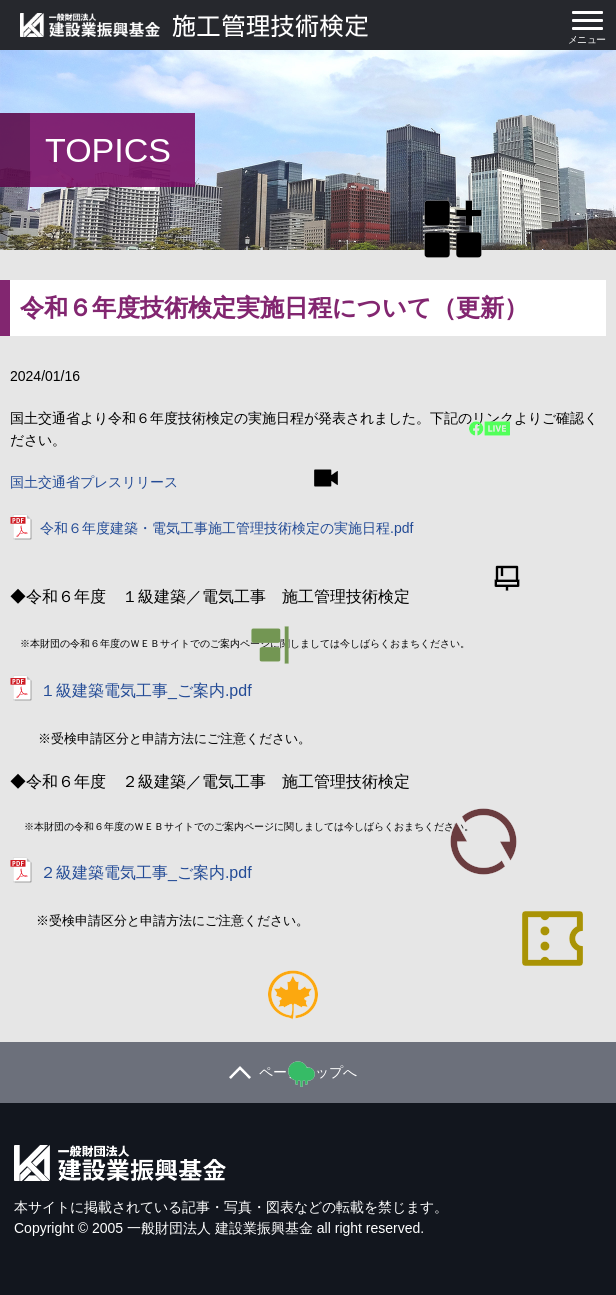  I want to click on start a facebook live broadcast, so click(489, 428).